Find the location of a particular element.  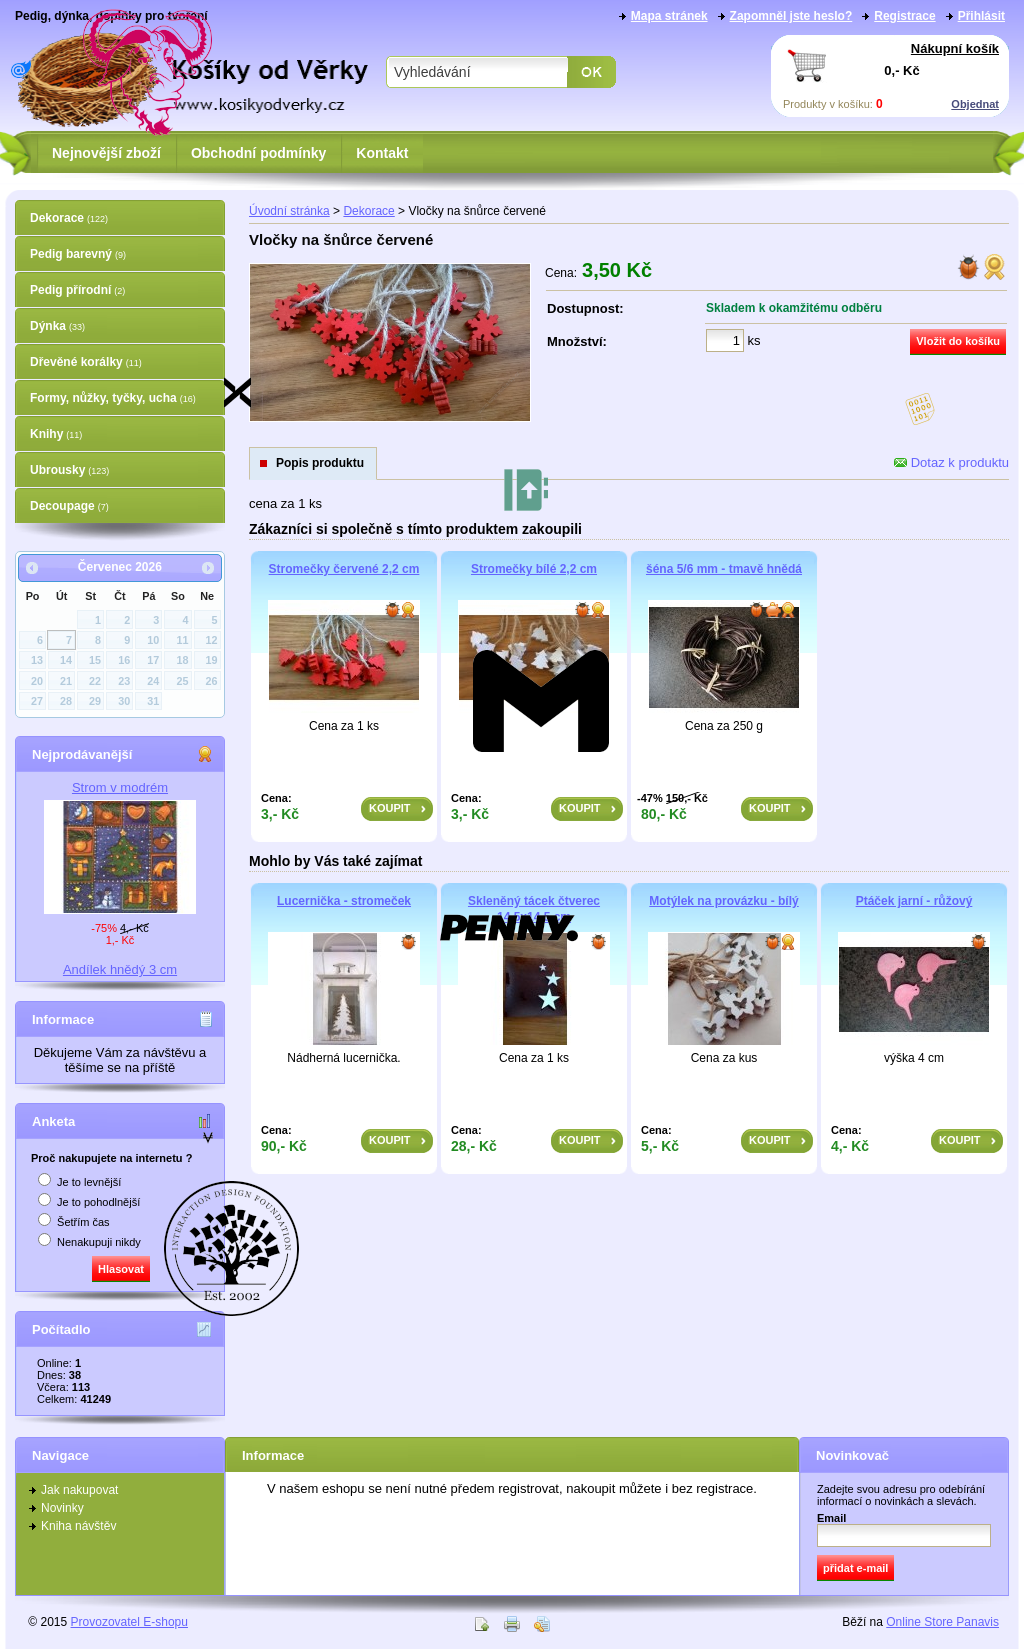

upload contacts from your address book is located at coordinates (523, 490).